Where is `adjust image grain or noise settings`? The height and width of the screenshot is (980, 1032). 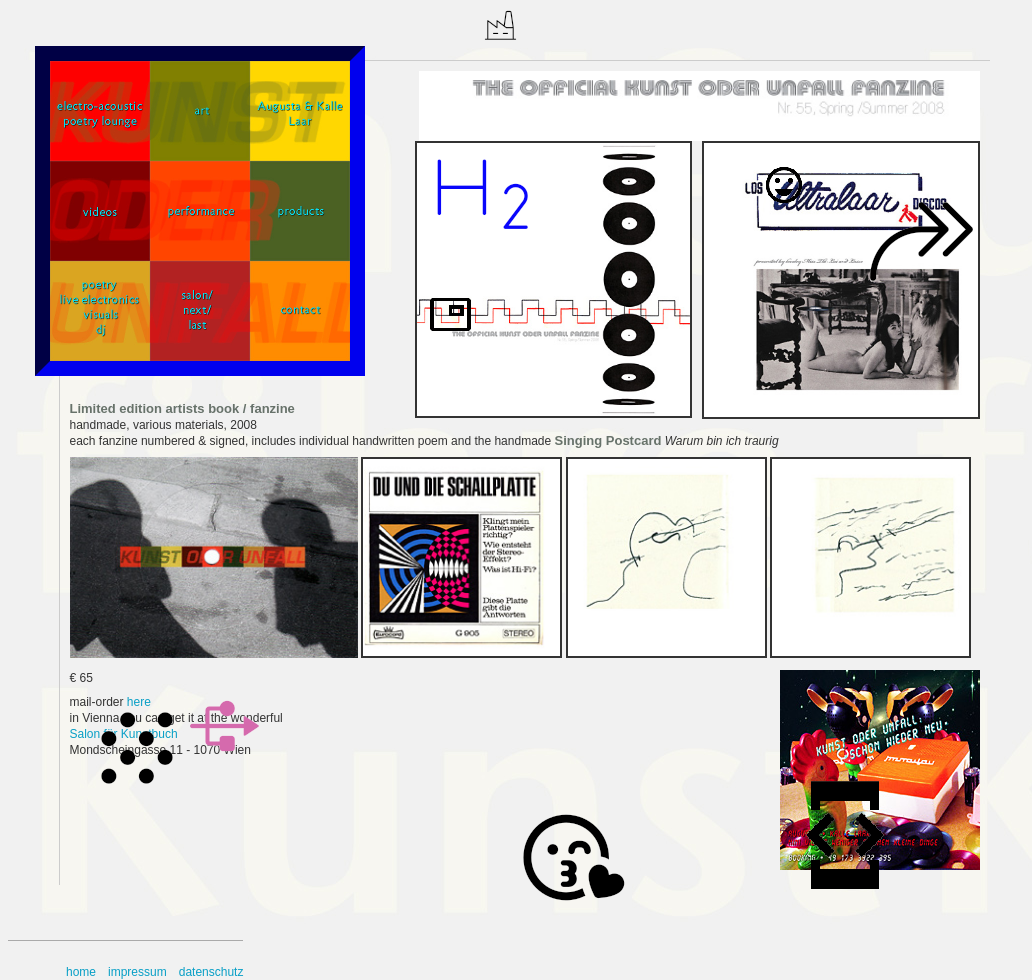
adjust image grain or noise settings is located at coordinates (137, 748).